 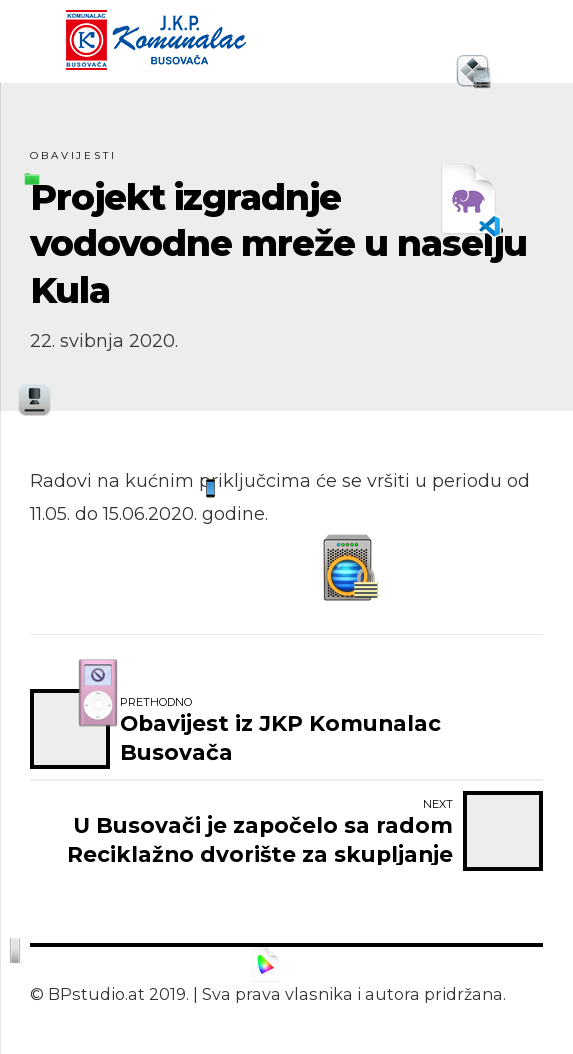 I want to click on iPod nano device connected, so click(x=15, y=951).